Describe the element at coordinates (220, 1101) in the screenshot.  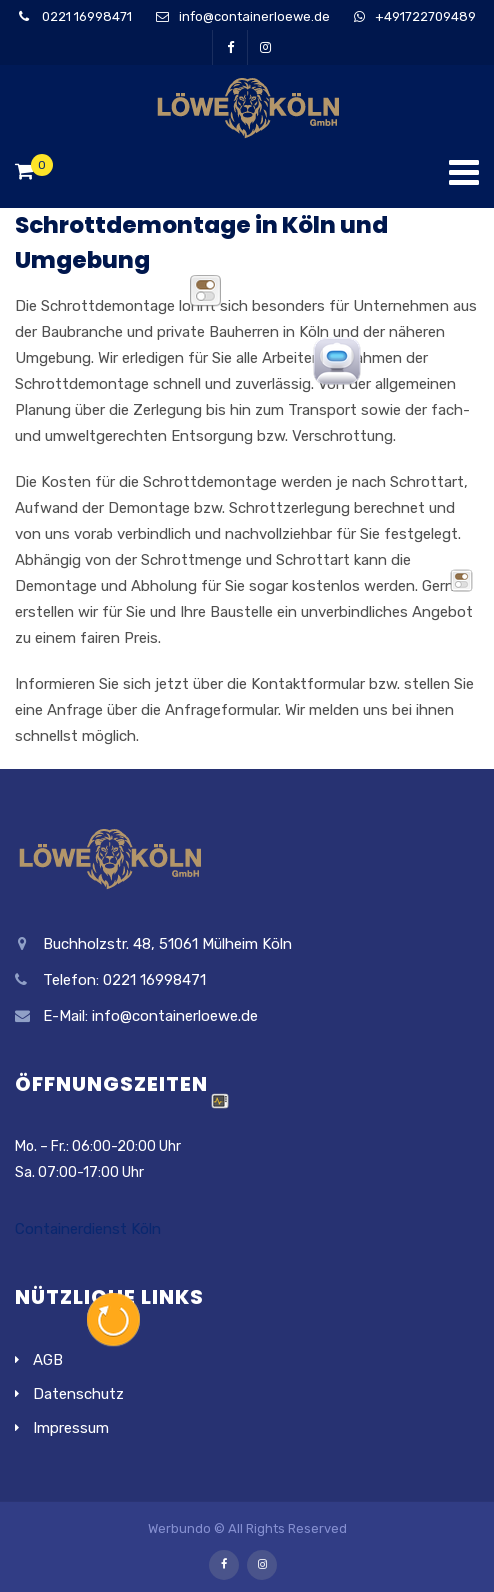
I see `launch htop system monitor` at that location.